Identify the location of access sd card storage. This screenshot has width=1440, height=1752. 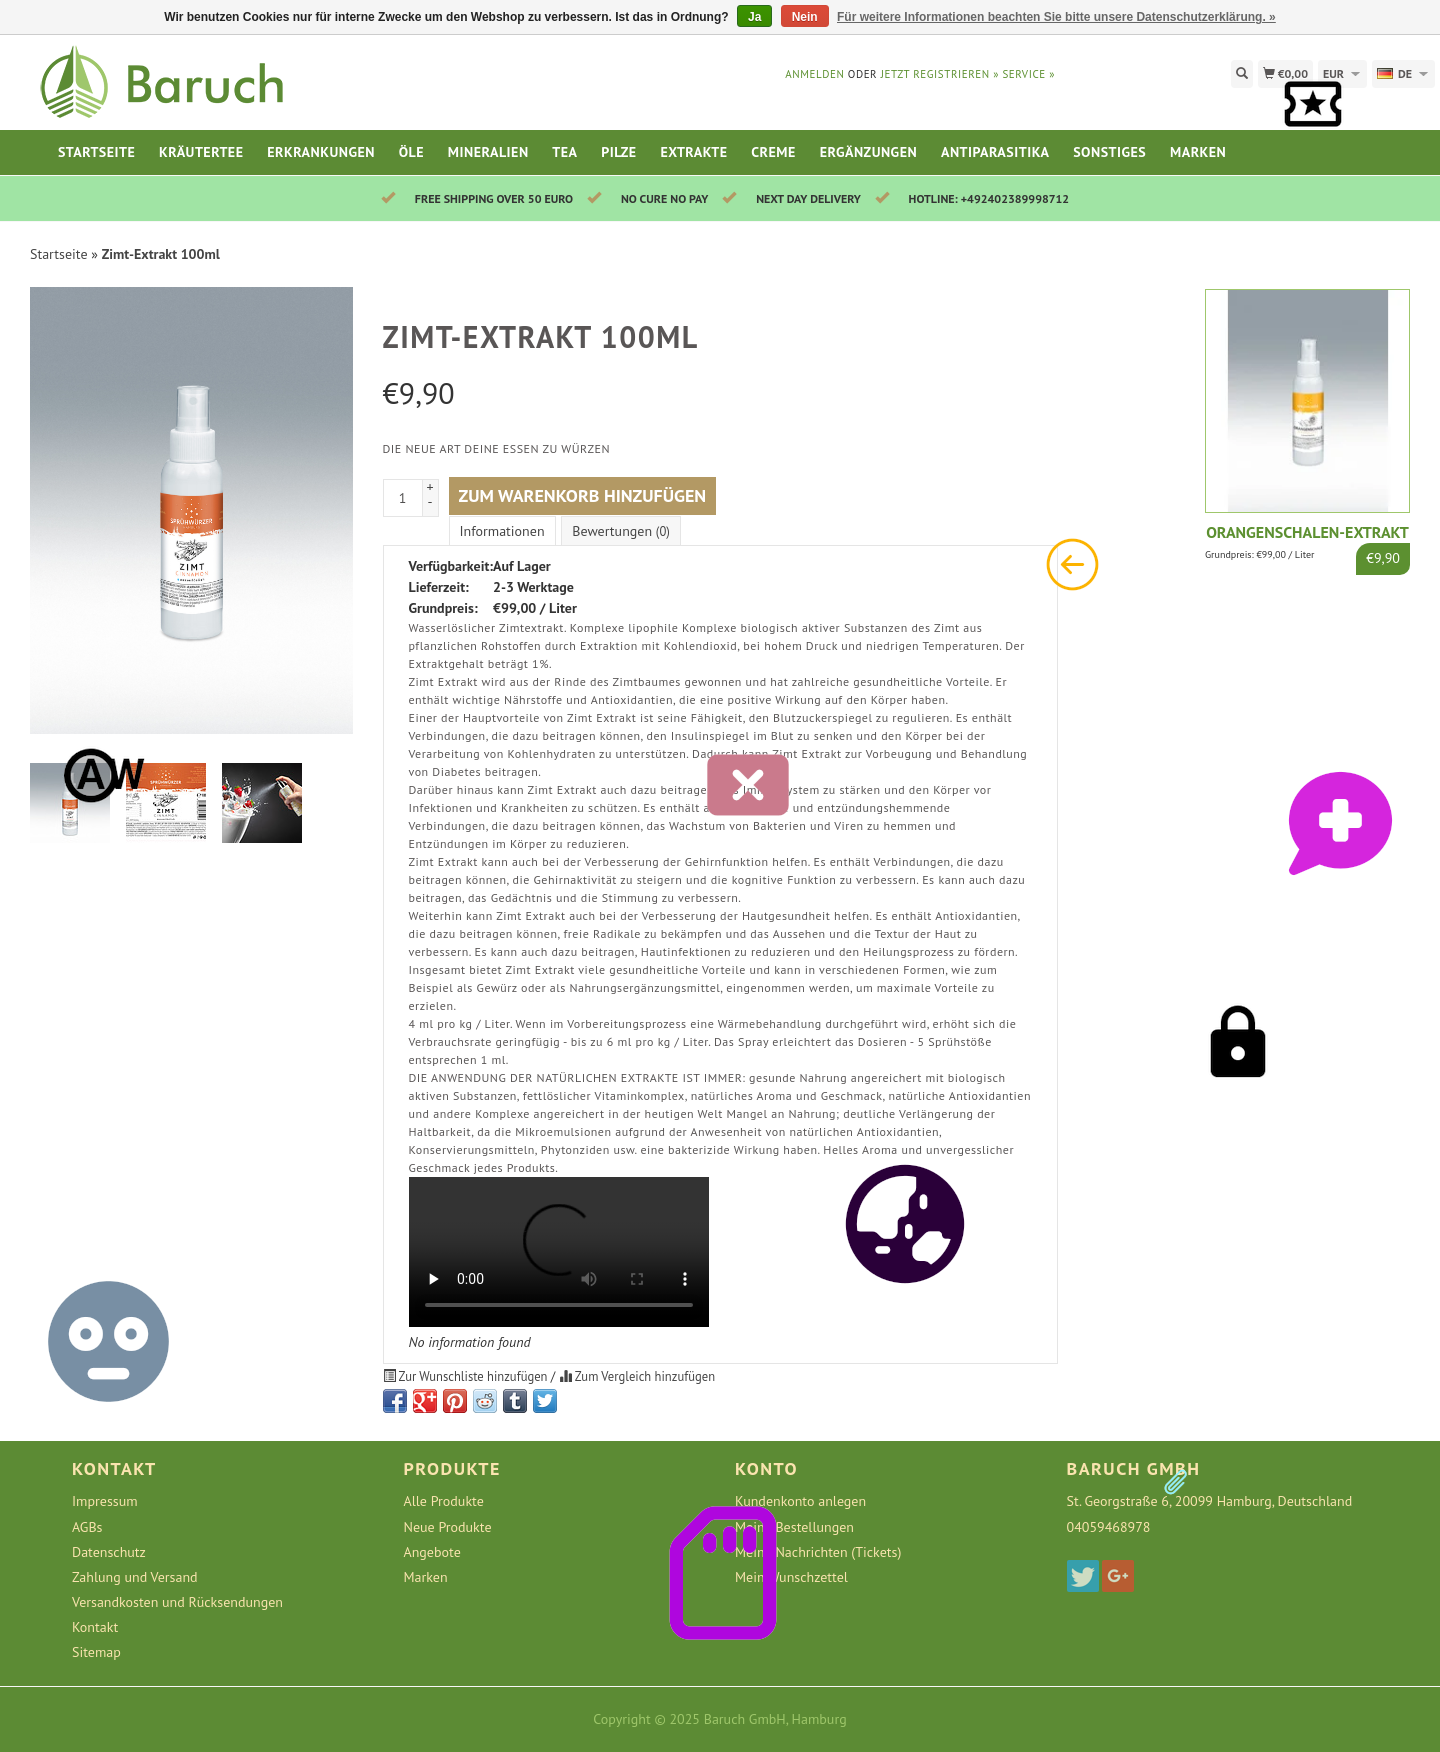
(723, 1573).